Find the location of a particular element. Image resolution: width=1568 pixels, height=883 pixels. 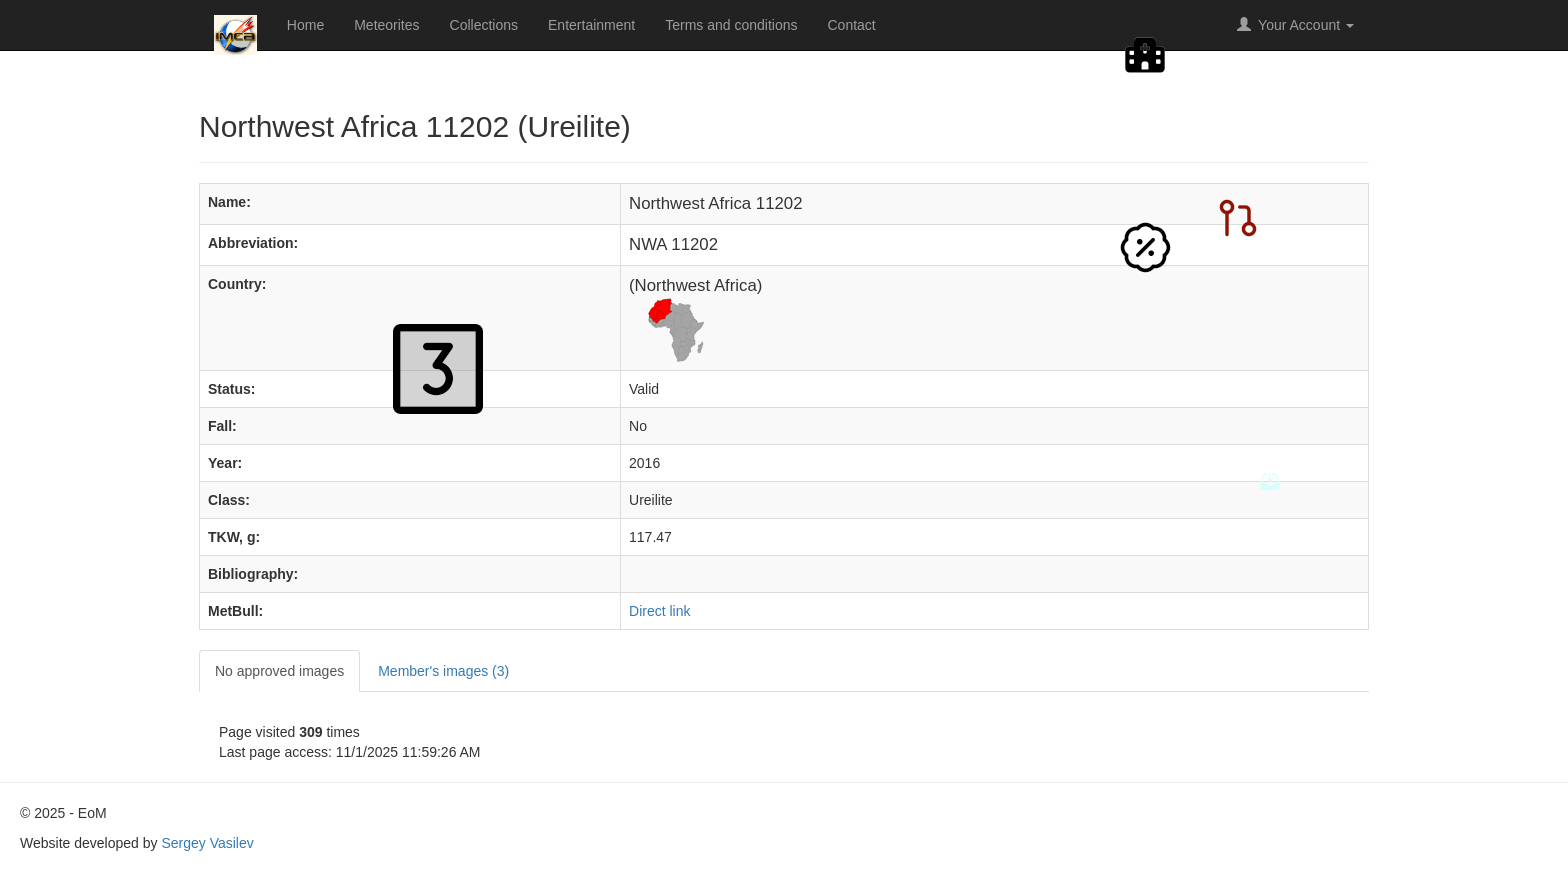

download to inbox is located at coordinates (1270, 482).